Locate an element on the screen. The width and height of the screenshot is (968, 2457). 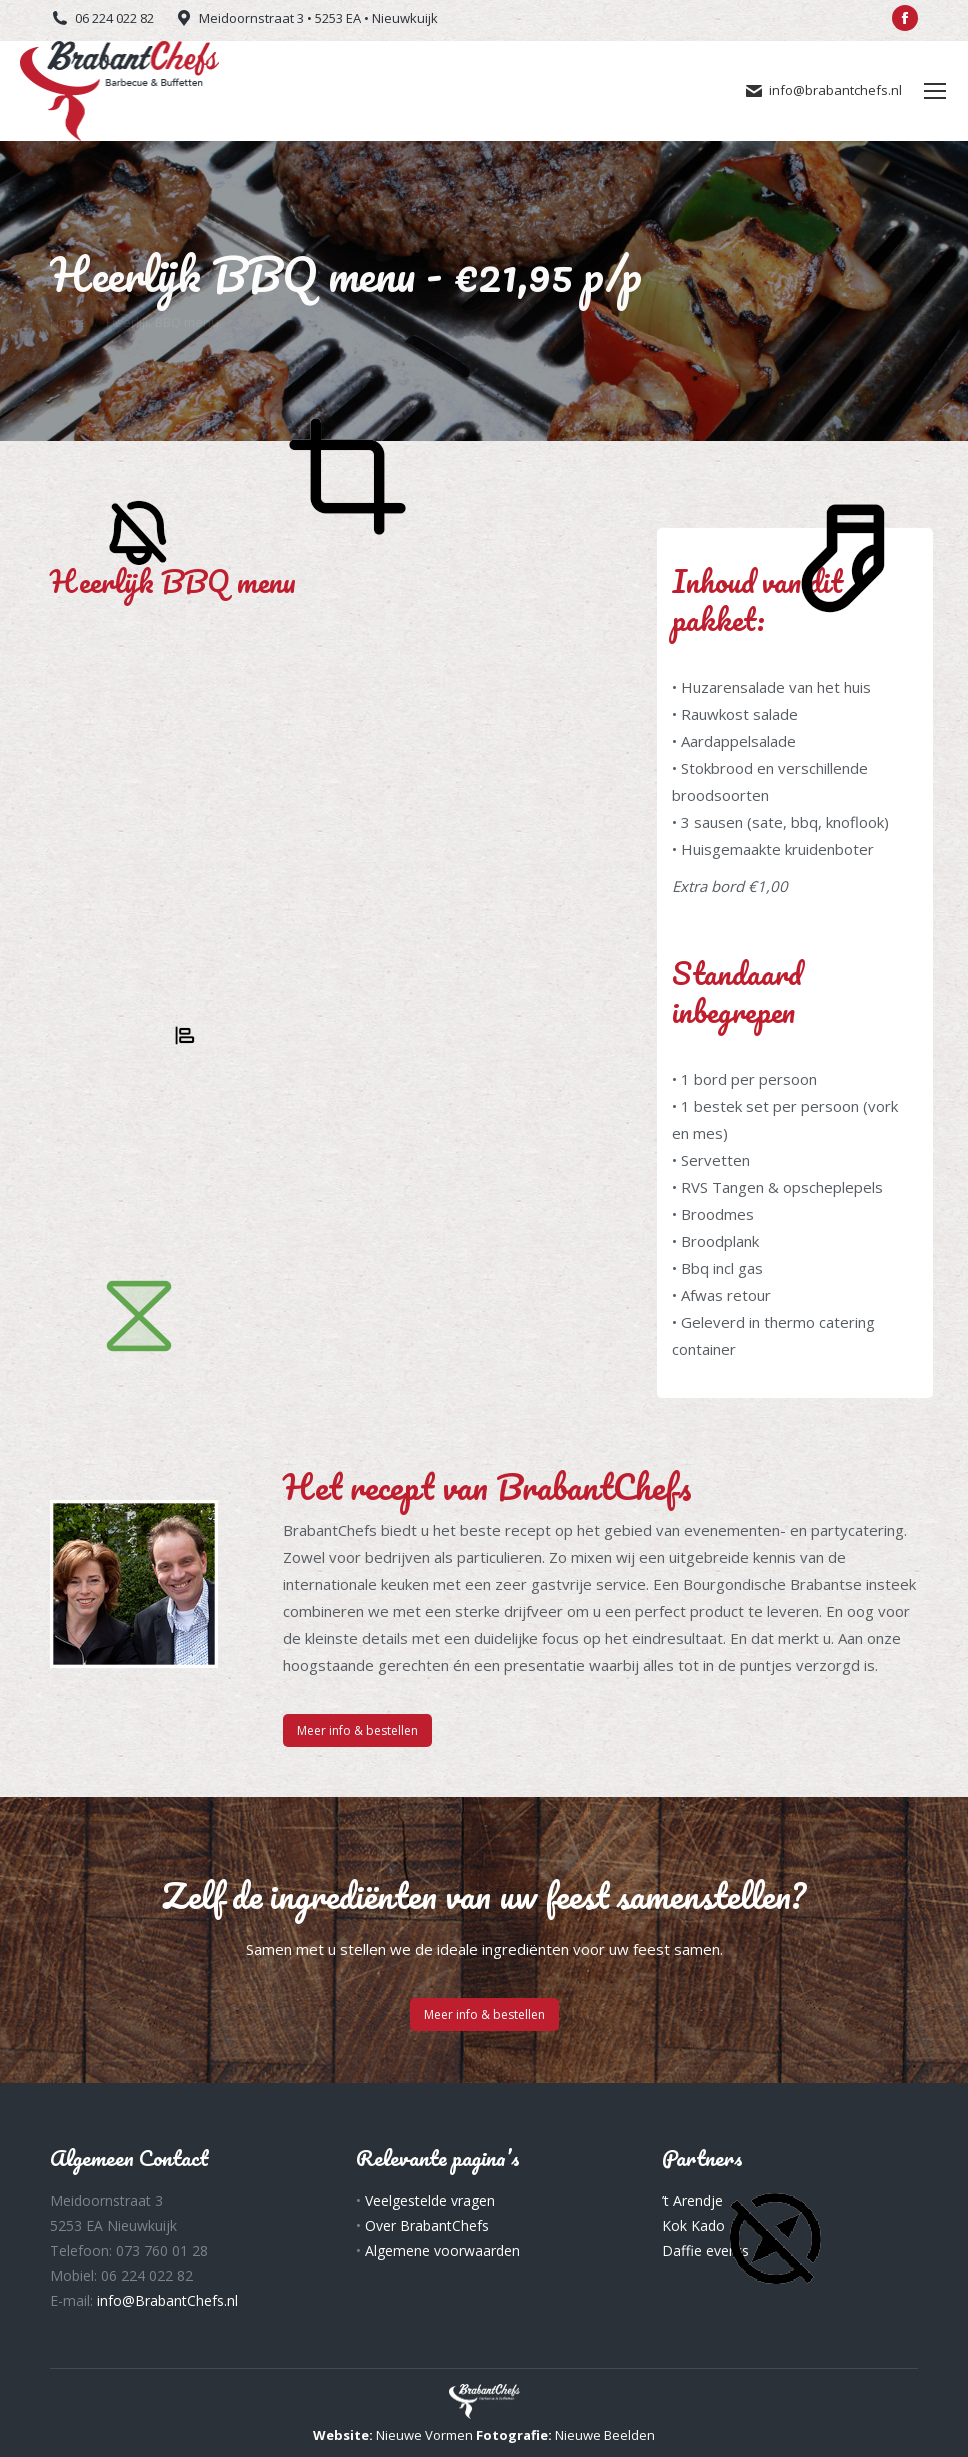
align text to the left is located at coordinates (184, 1035).